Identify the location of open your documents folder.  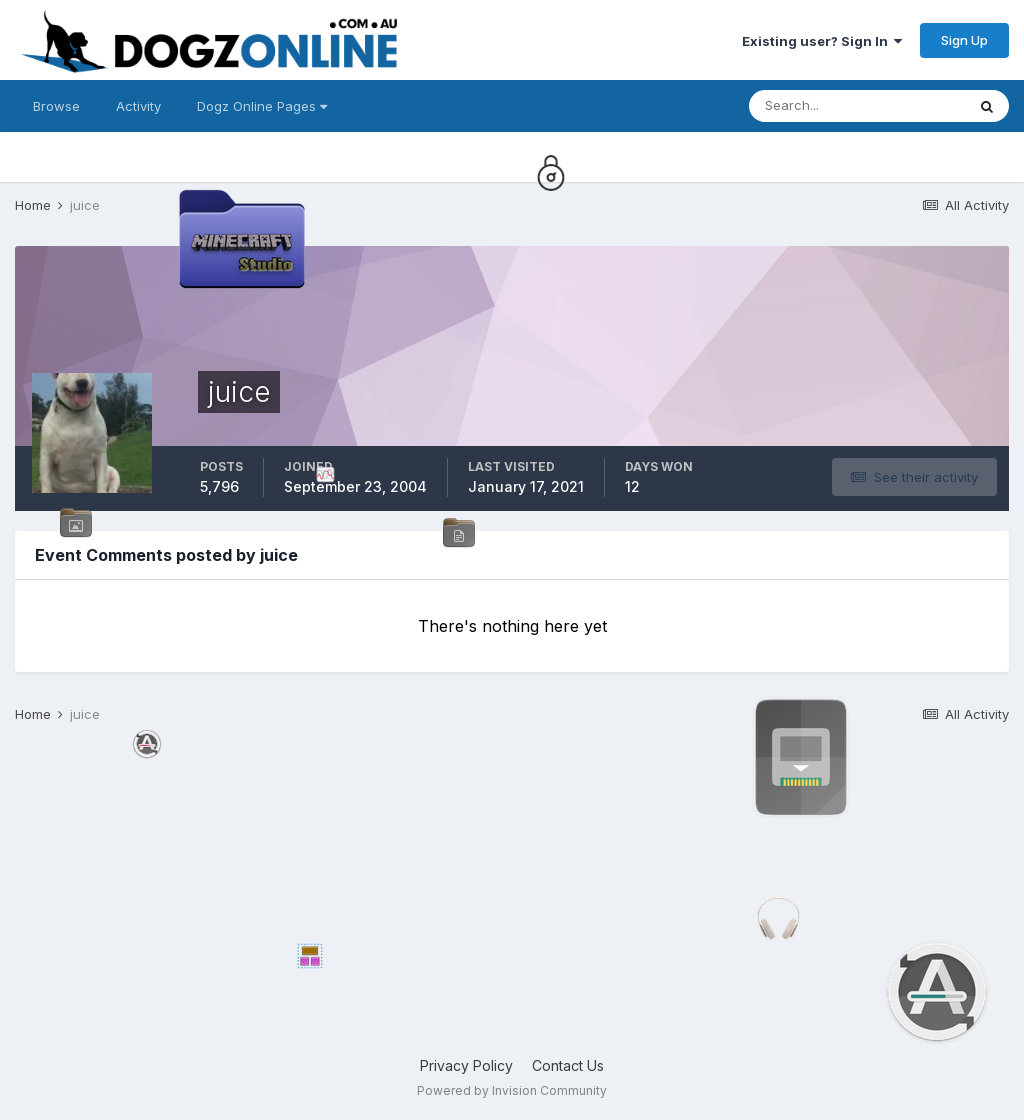
(459, 532).